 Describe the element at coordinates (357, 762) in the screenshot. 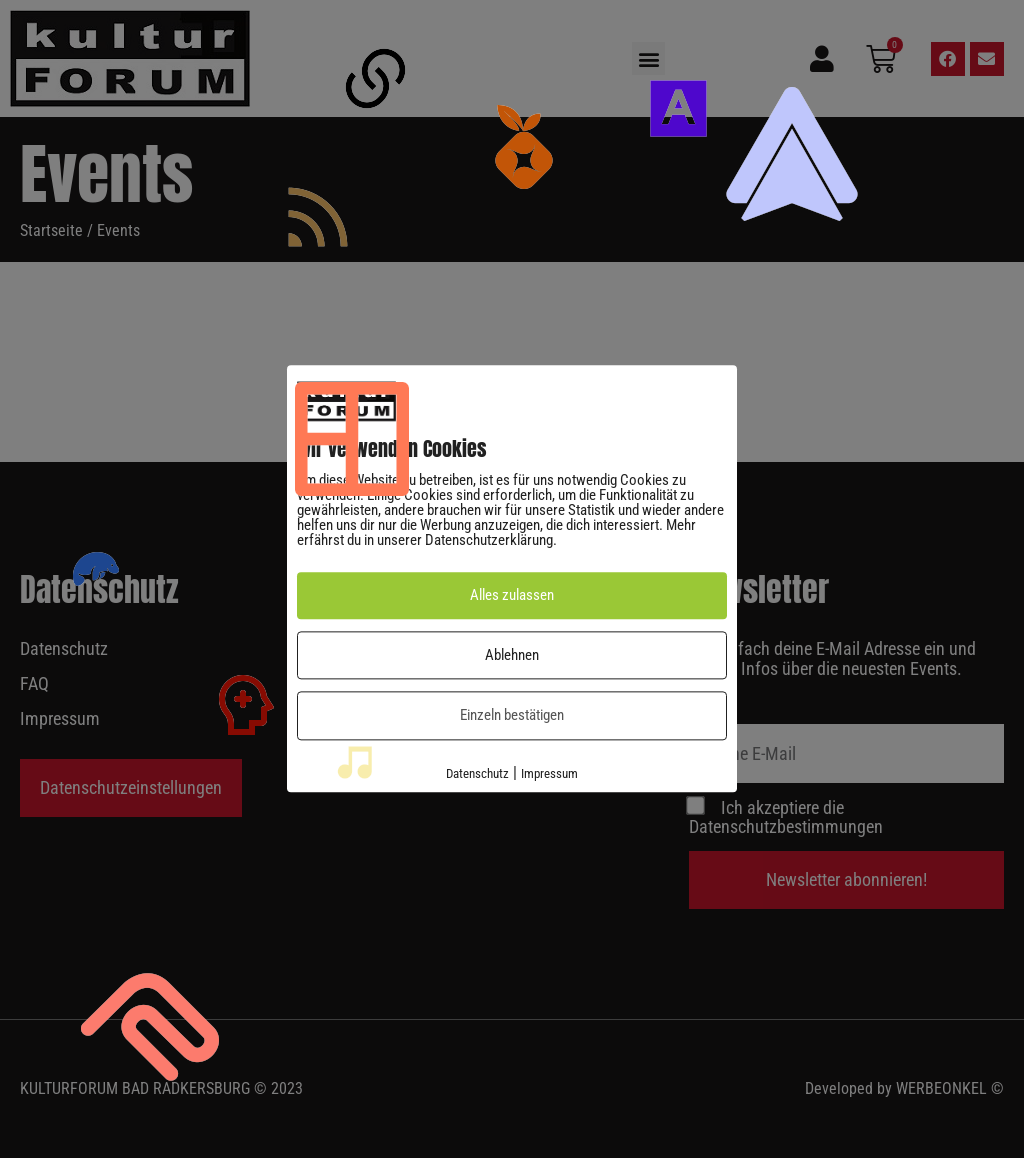

I see `open music player or library` at that location.